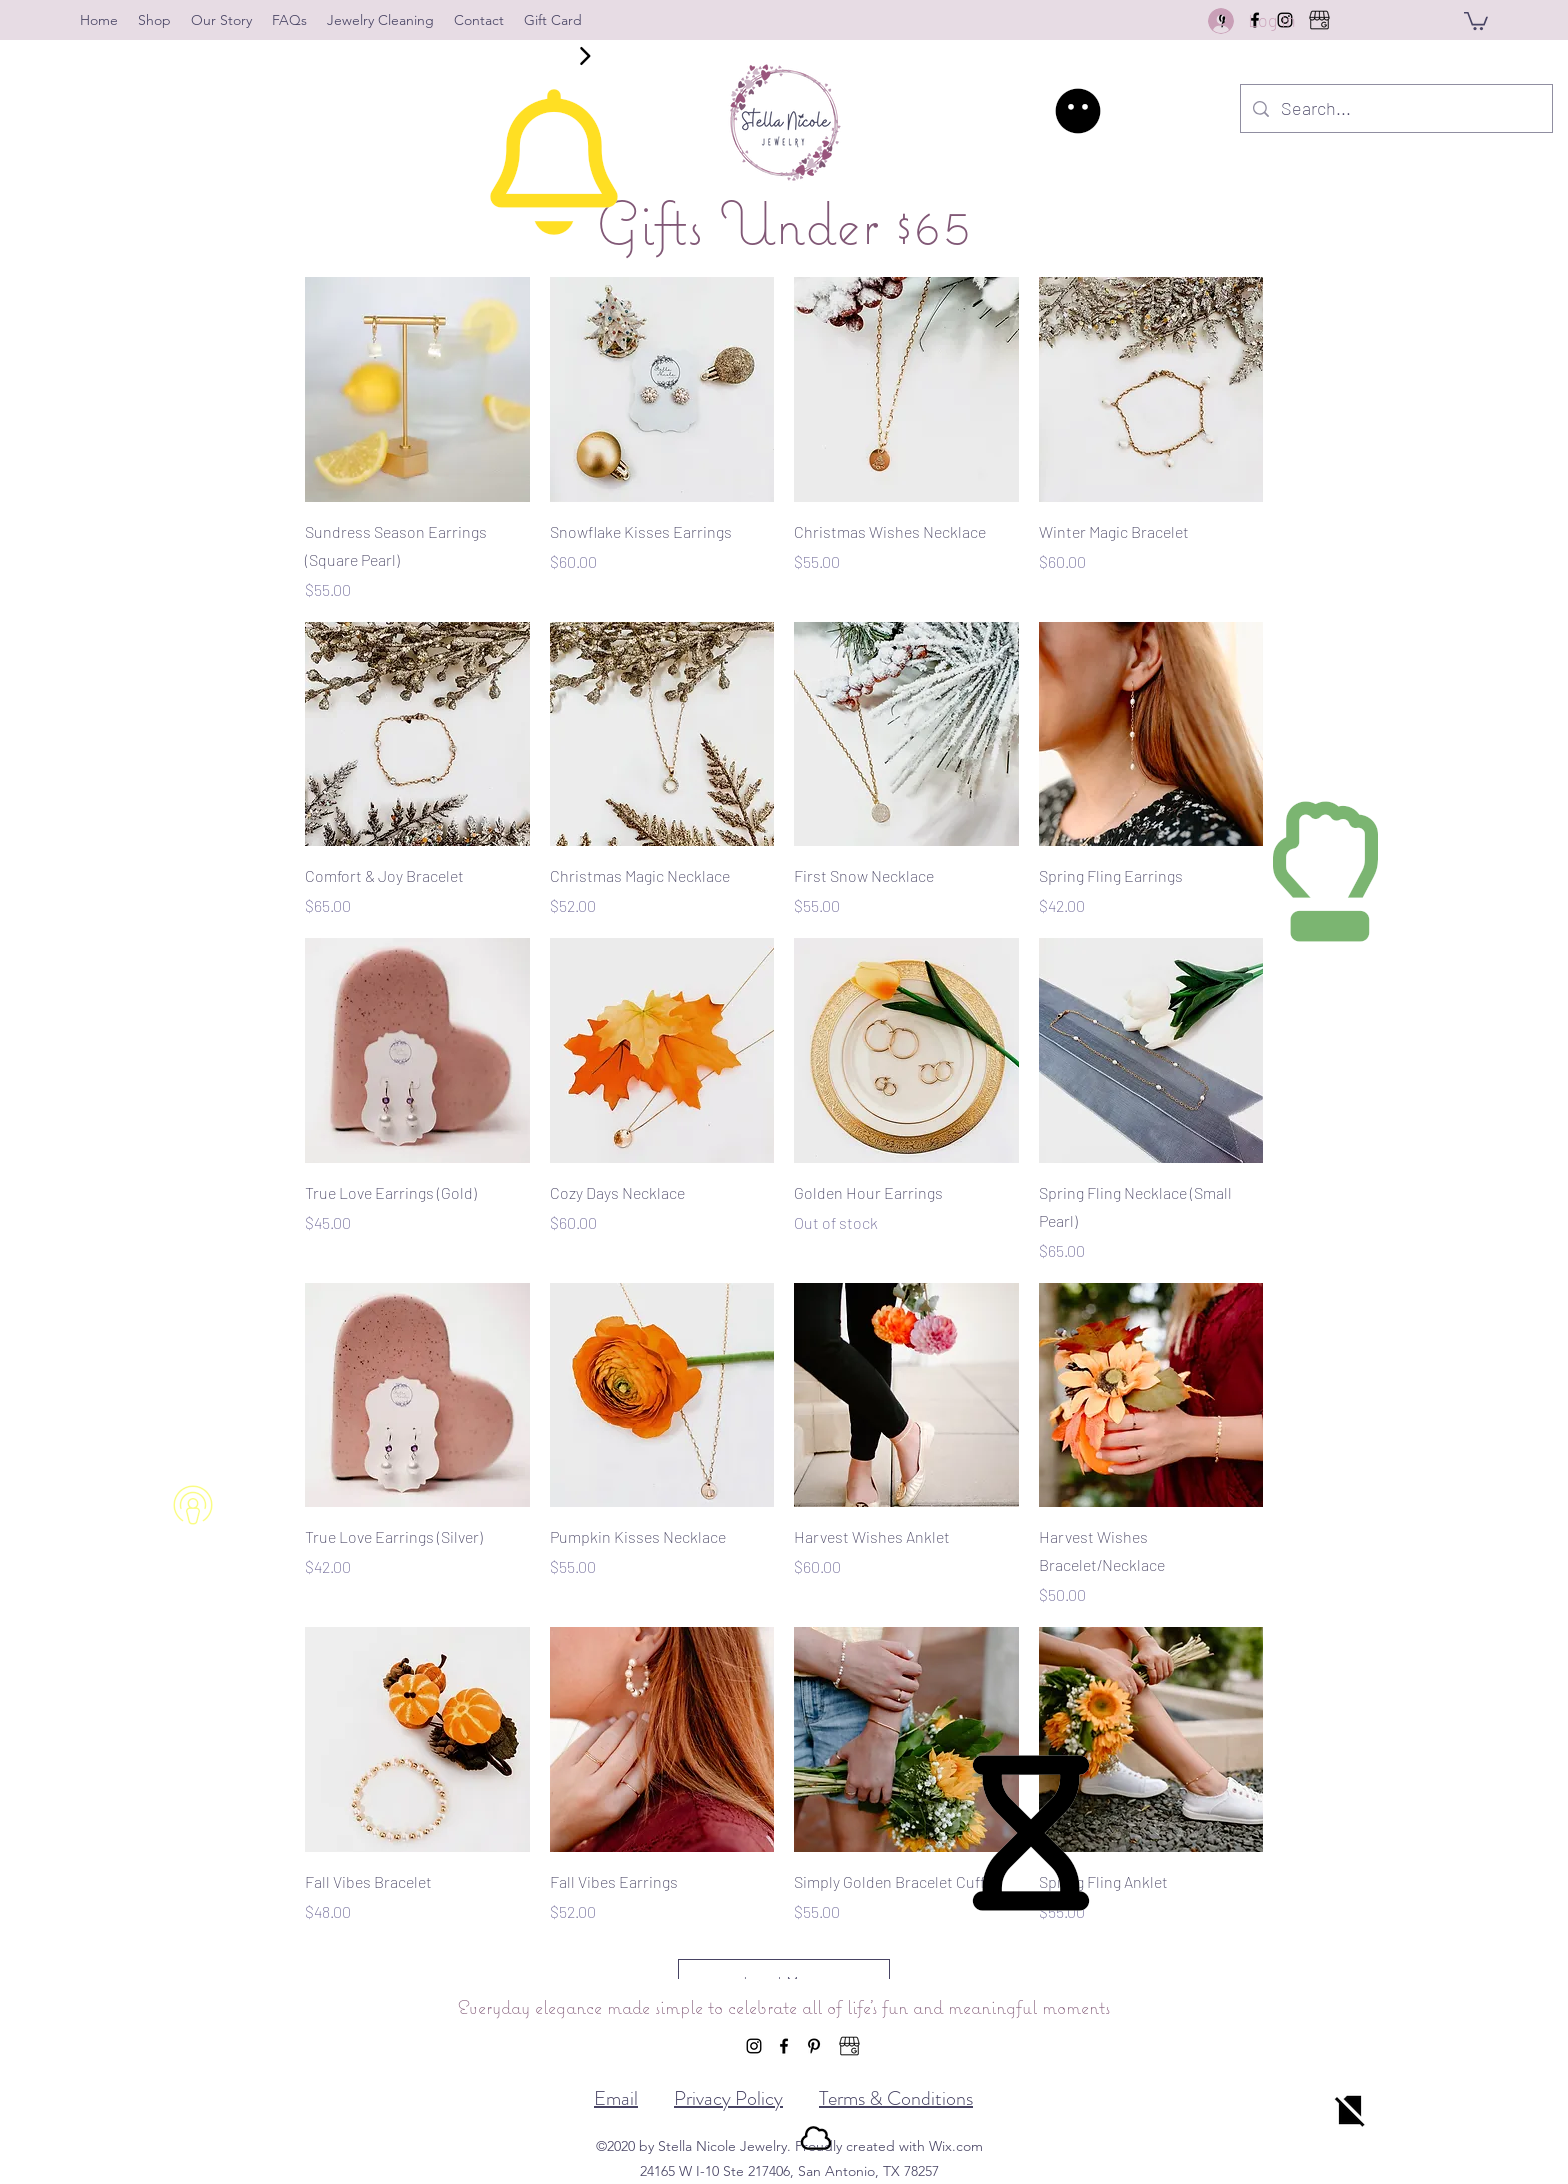 The image size is (1568, 2184). What do you see at coordinates (816, 2138) in the screenshot?
I see `access cloud storage` at bounding box center [816, 2138].